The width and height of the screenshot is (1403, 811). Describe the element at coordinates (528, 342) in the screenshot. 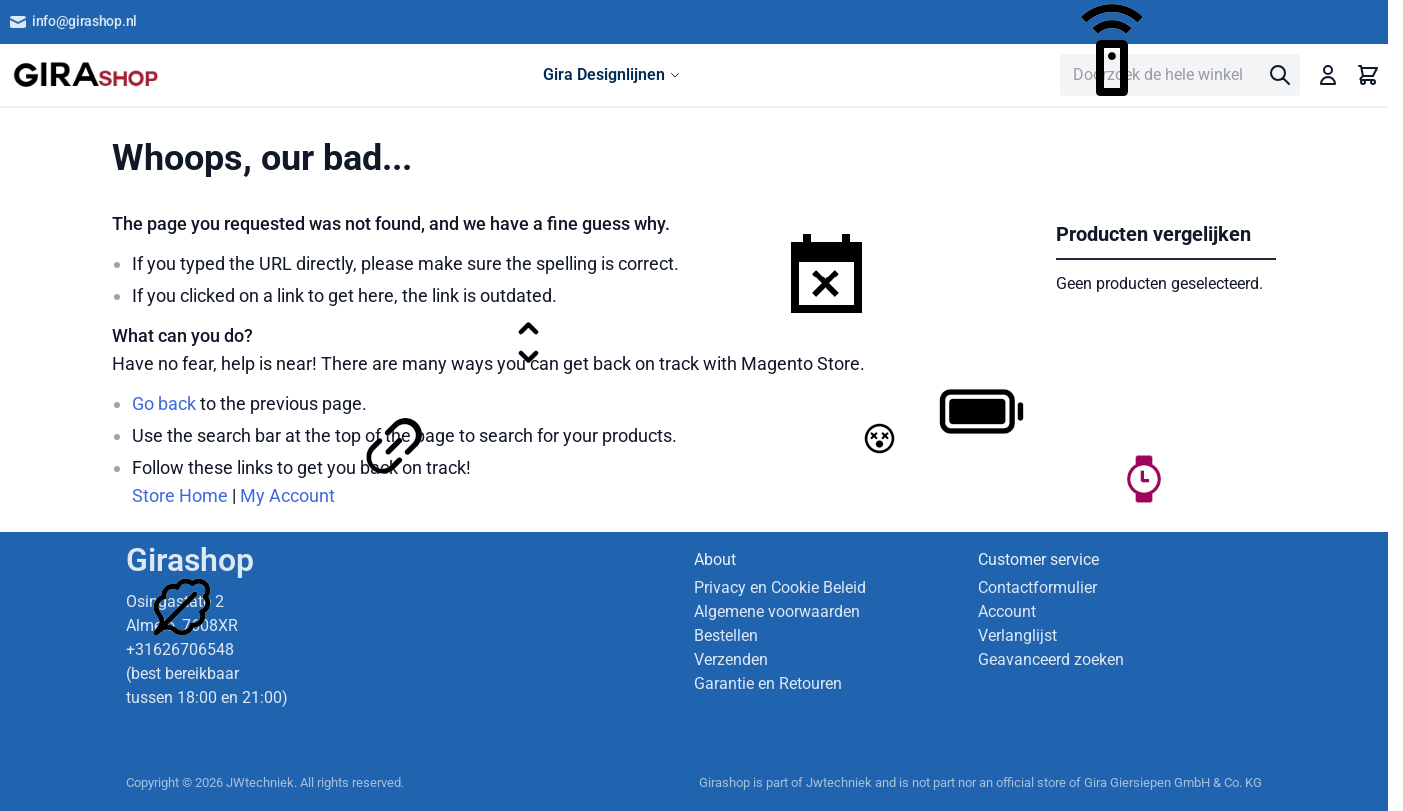

I see `expand to show more content` at that location.